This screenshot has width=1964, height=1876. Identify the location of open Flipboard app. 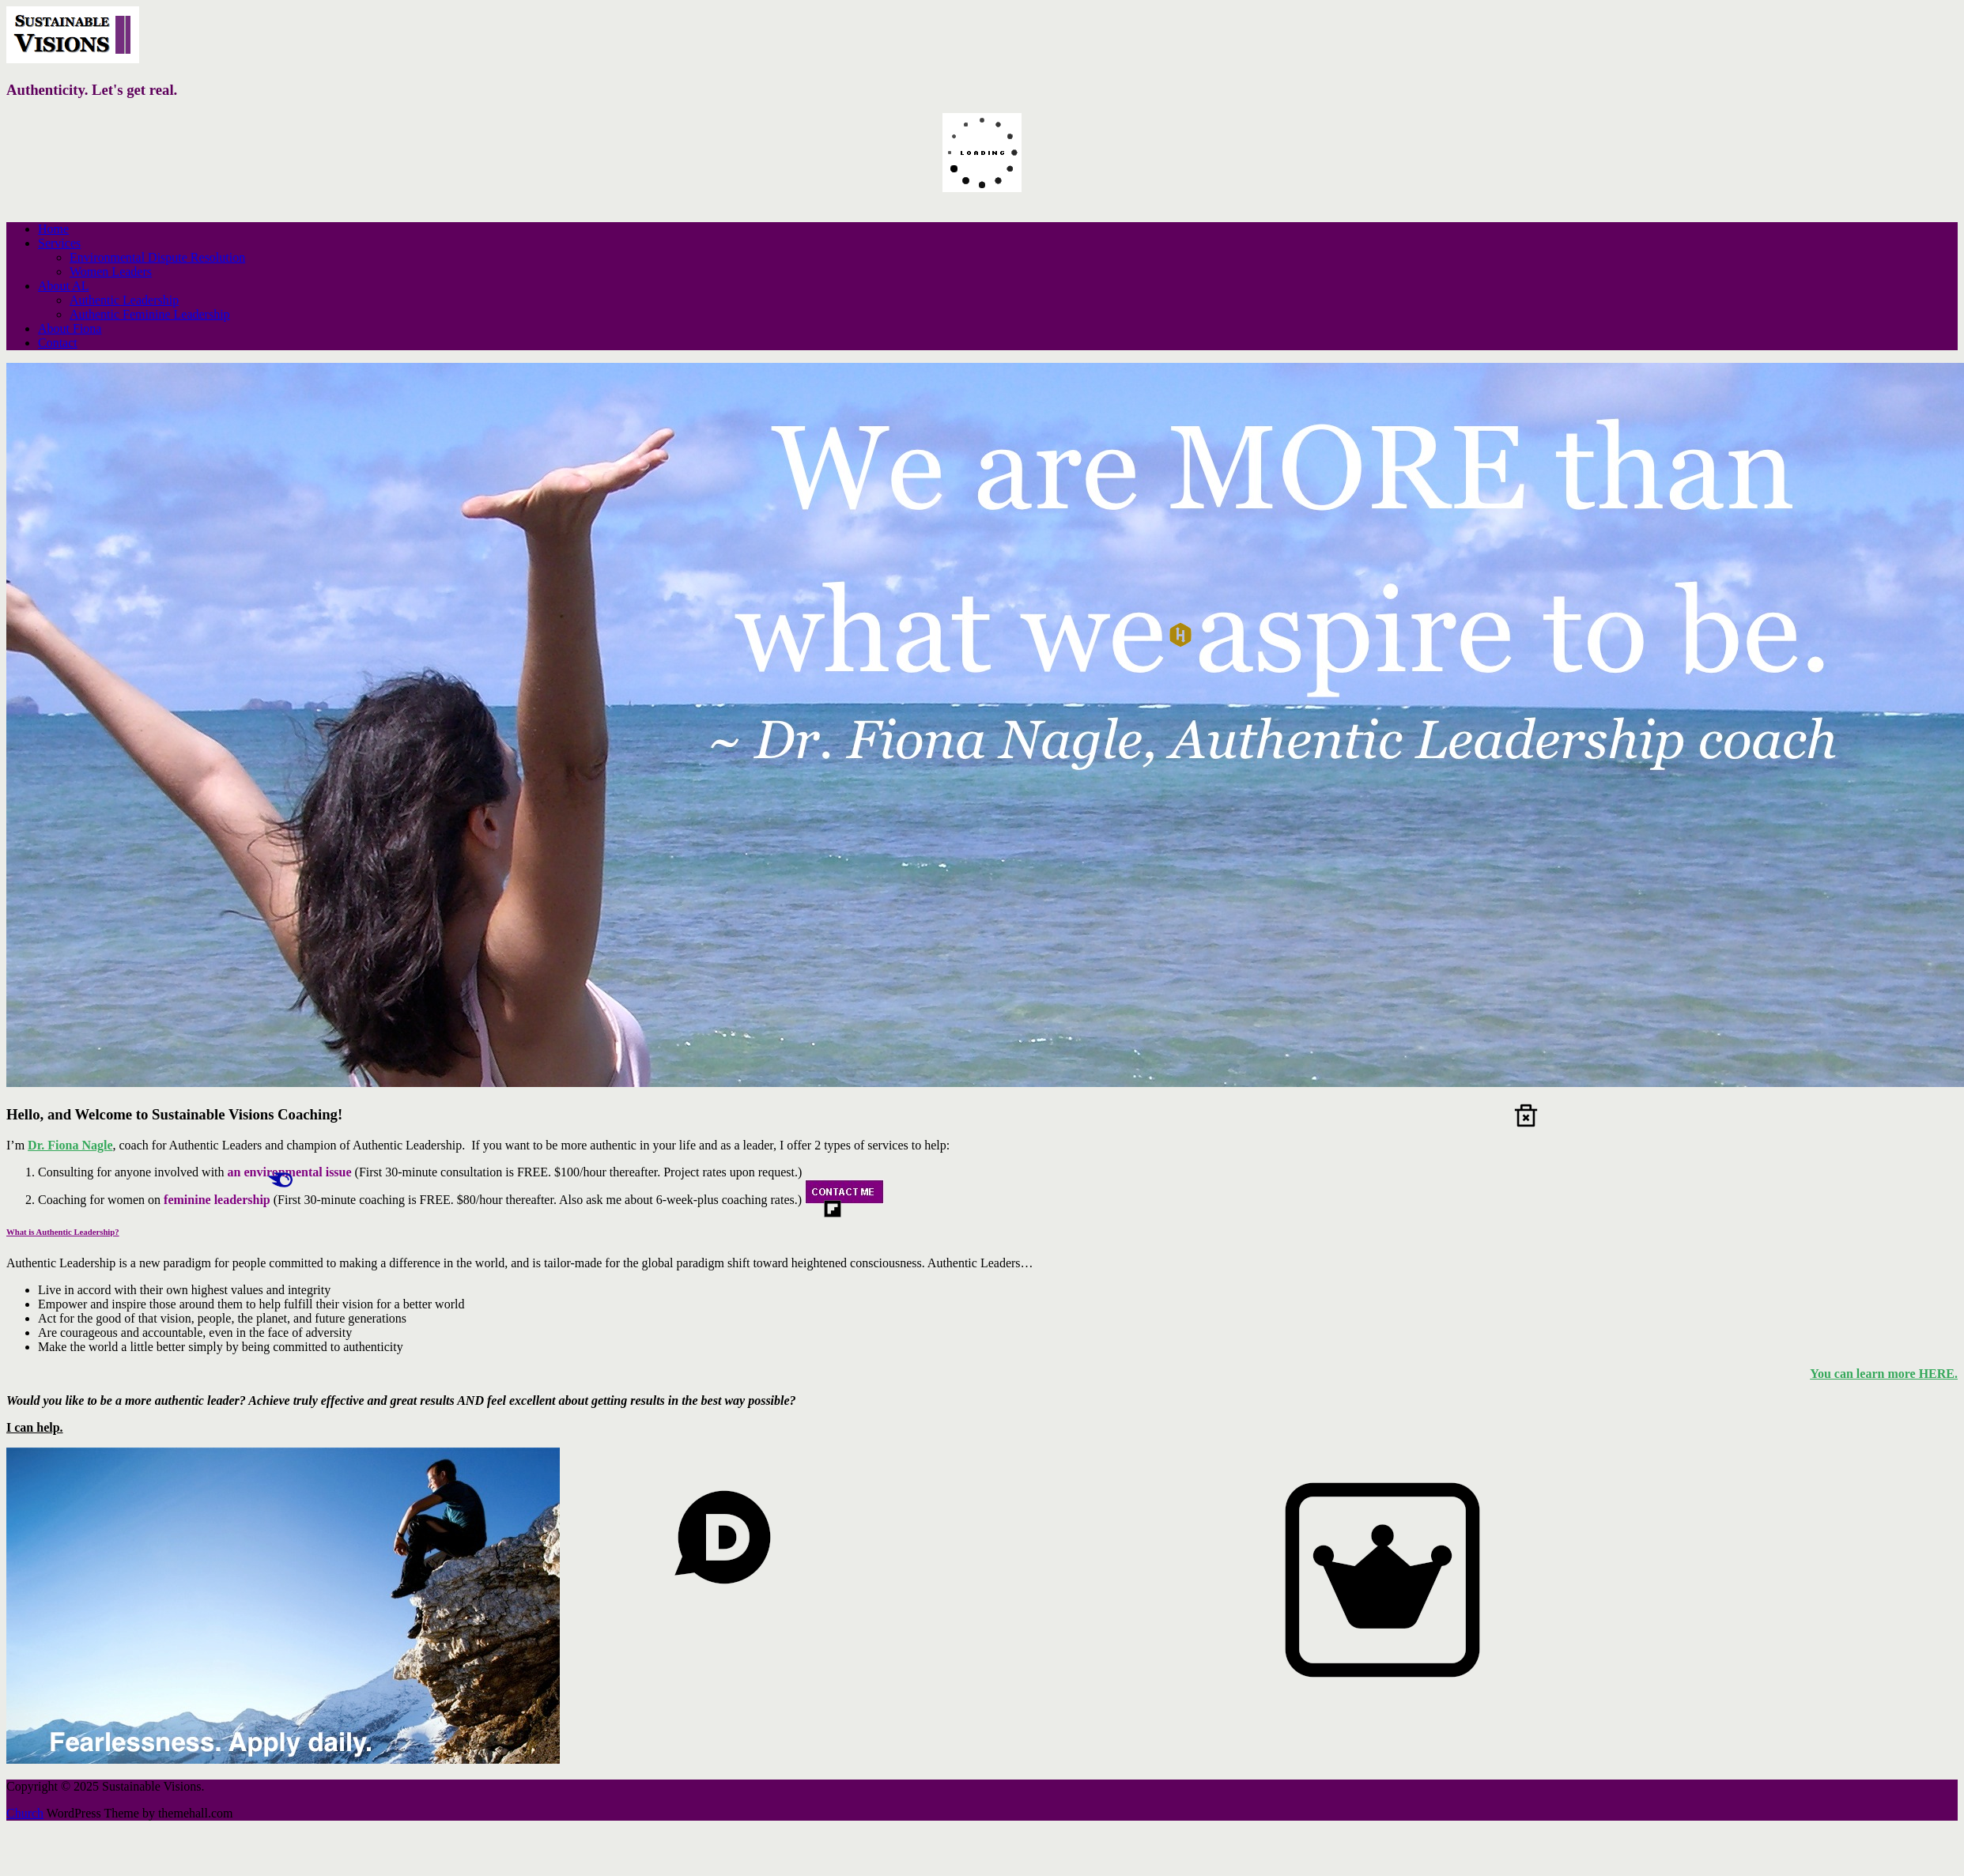
(833, 1209).